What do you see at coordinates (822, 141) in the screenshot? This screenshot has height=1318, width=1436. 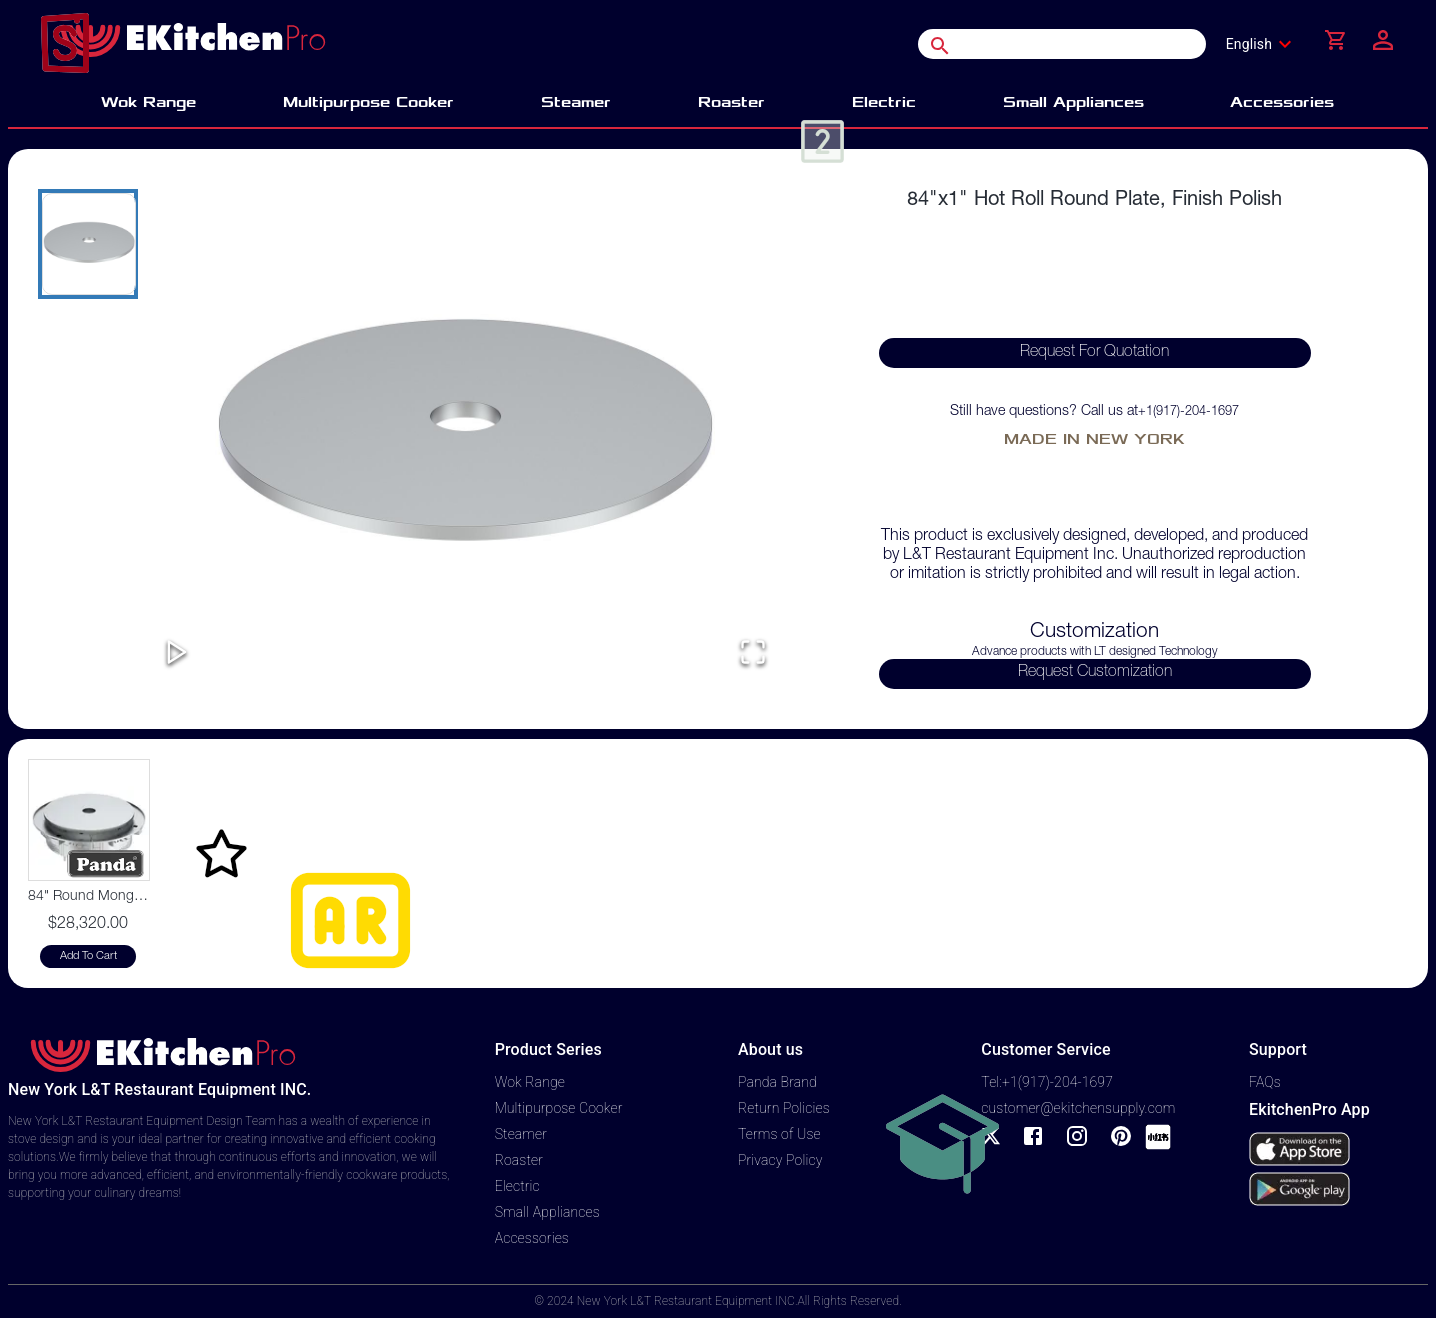 I see `select option number two` at bounding box center [822, 141].